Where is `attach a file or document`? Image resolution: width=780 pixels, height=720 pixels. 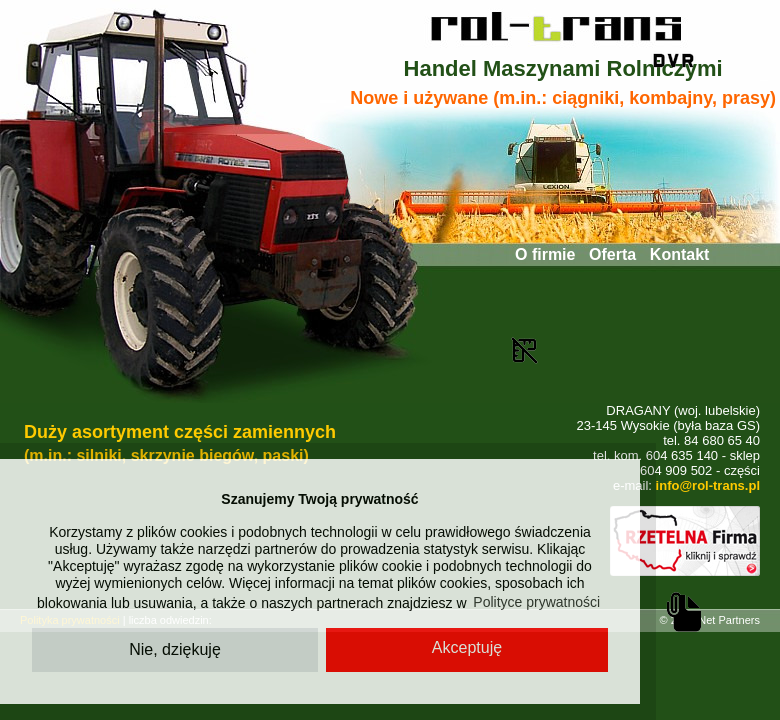
attach a file or document is located at coordinates (684, 612).